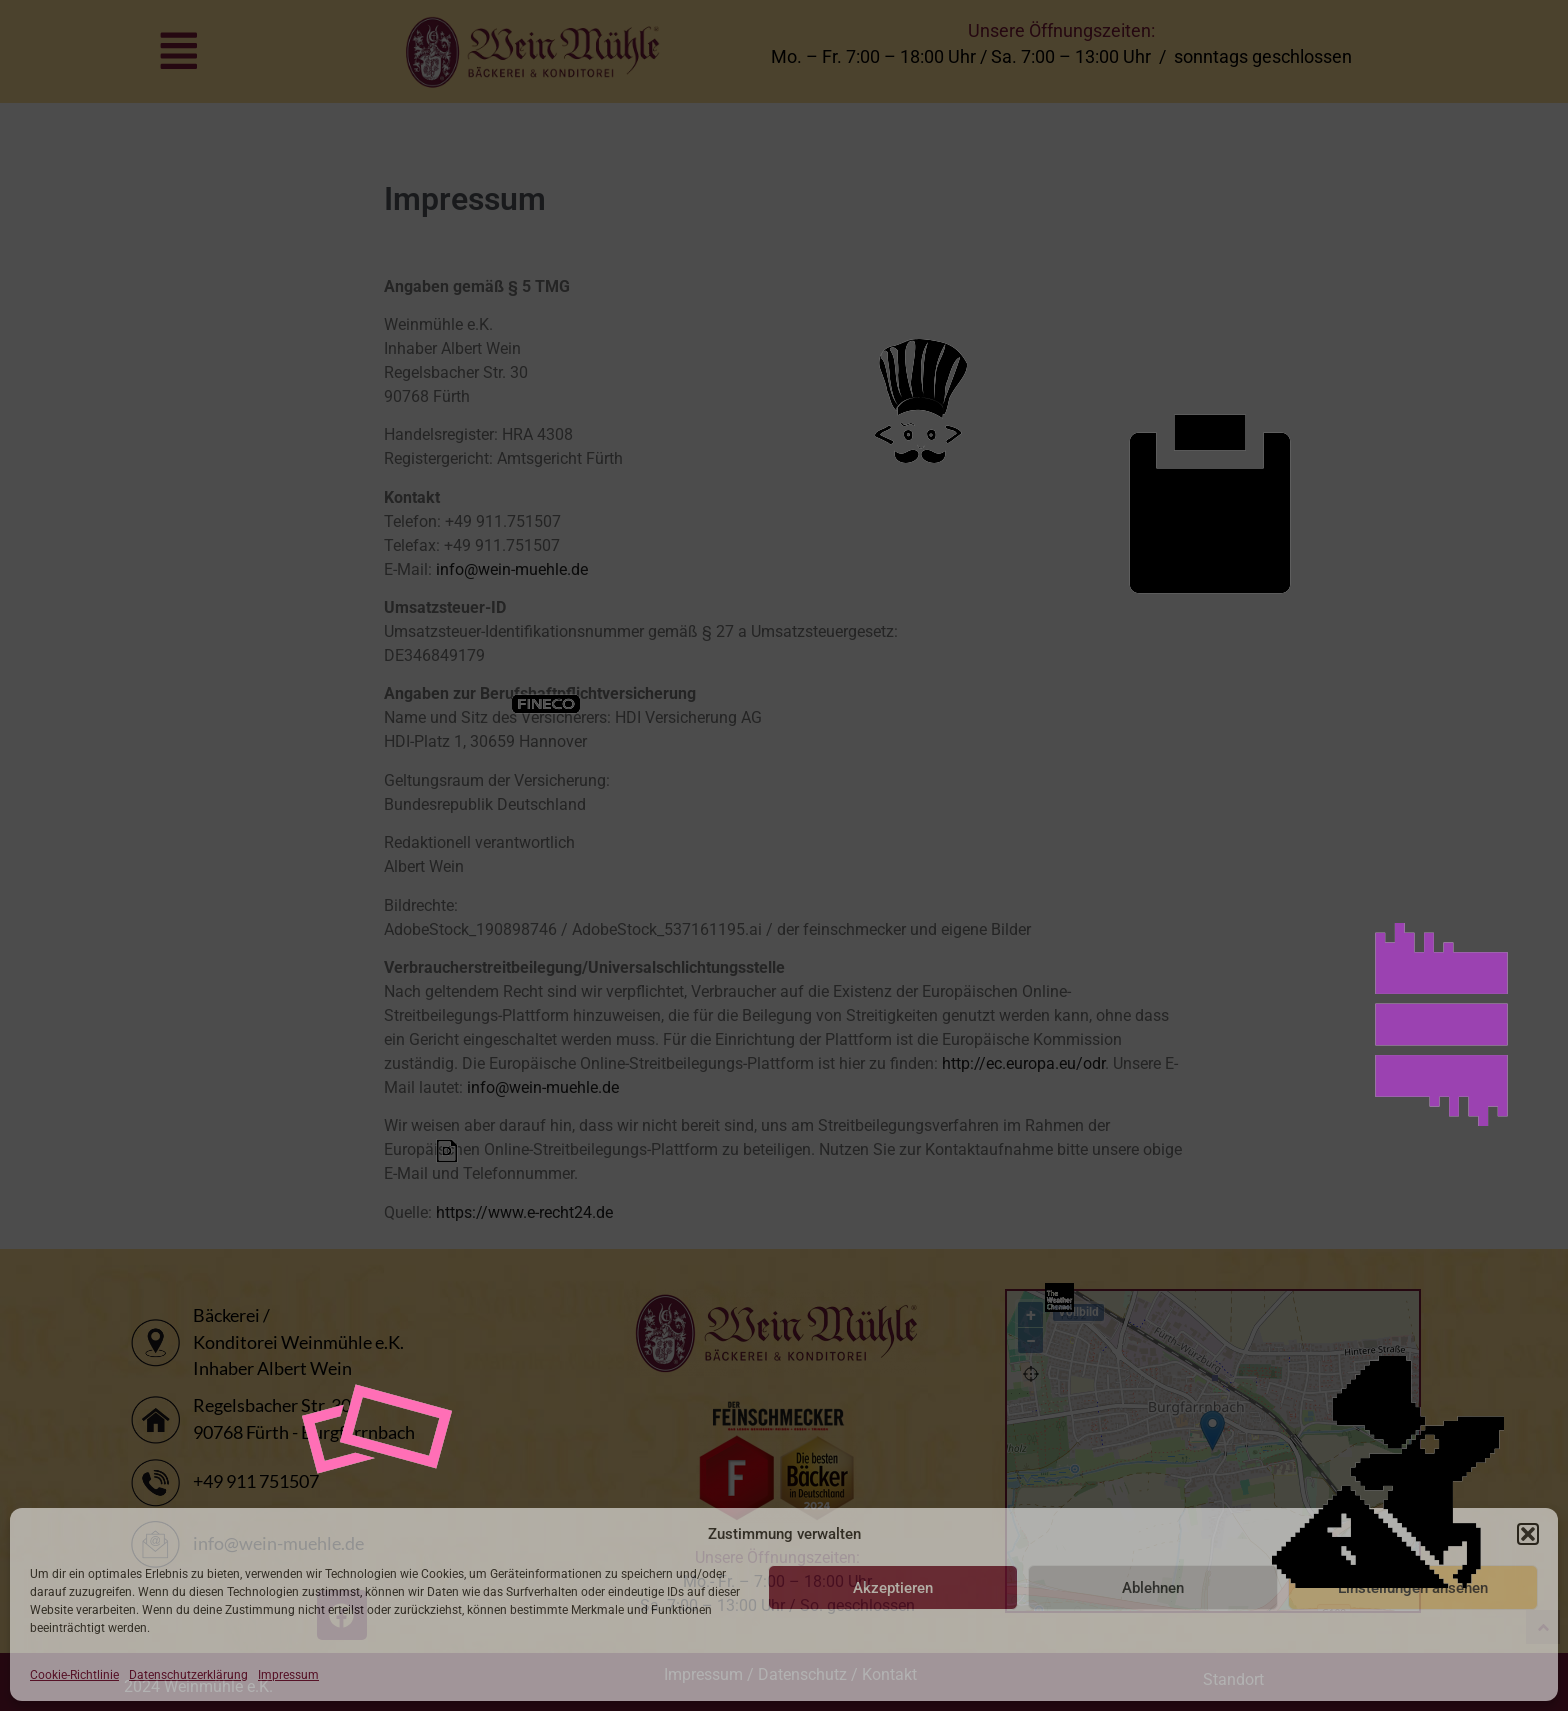  I want to click on visit codechef competitive programming platform, so click(921, 401).